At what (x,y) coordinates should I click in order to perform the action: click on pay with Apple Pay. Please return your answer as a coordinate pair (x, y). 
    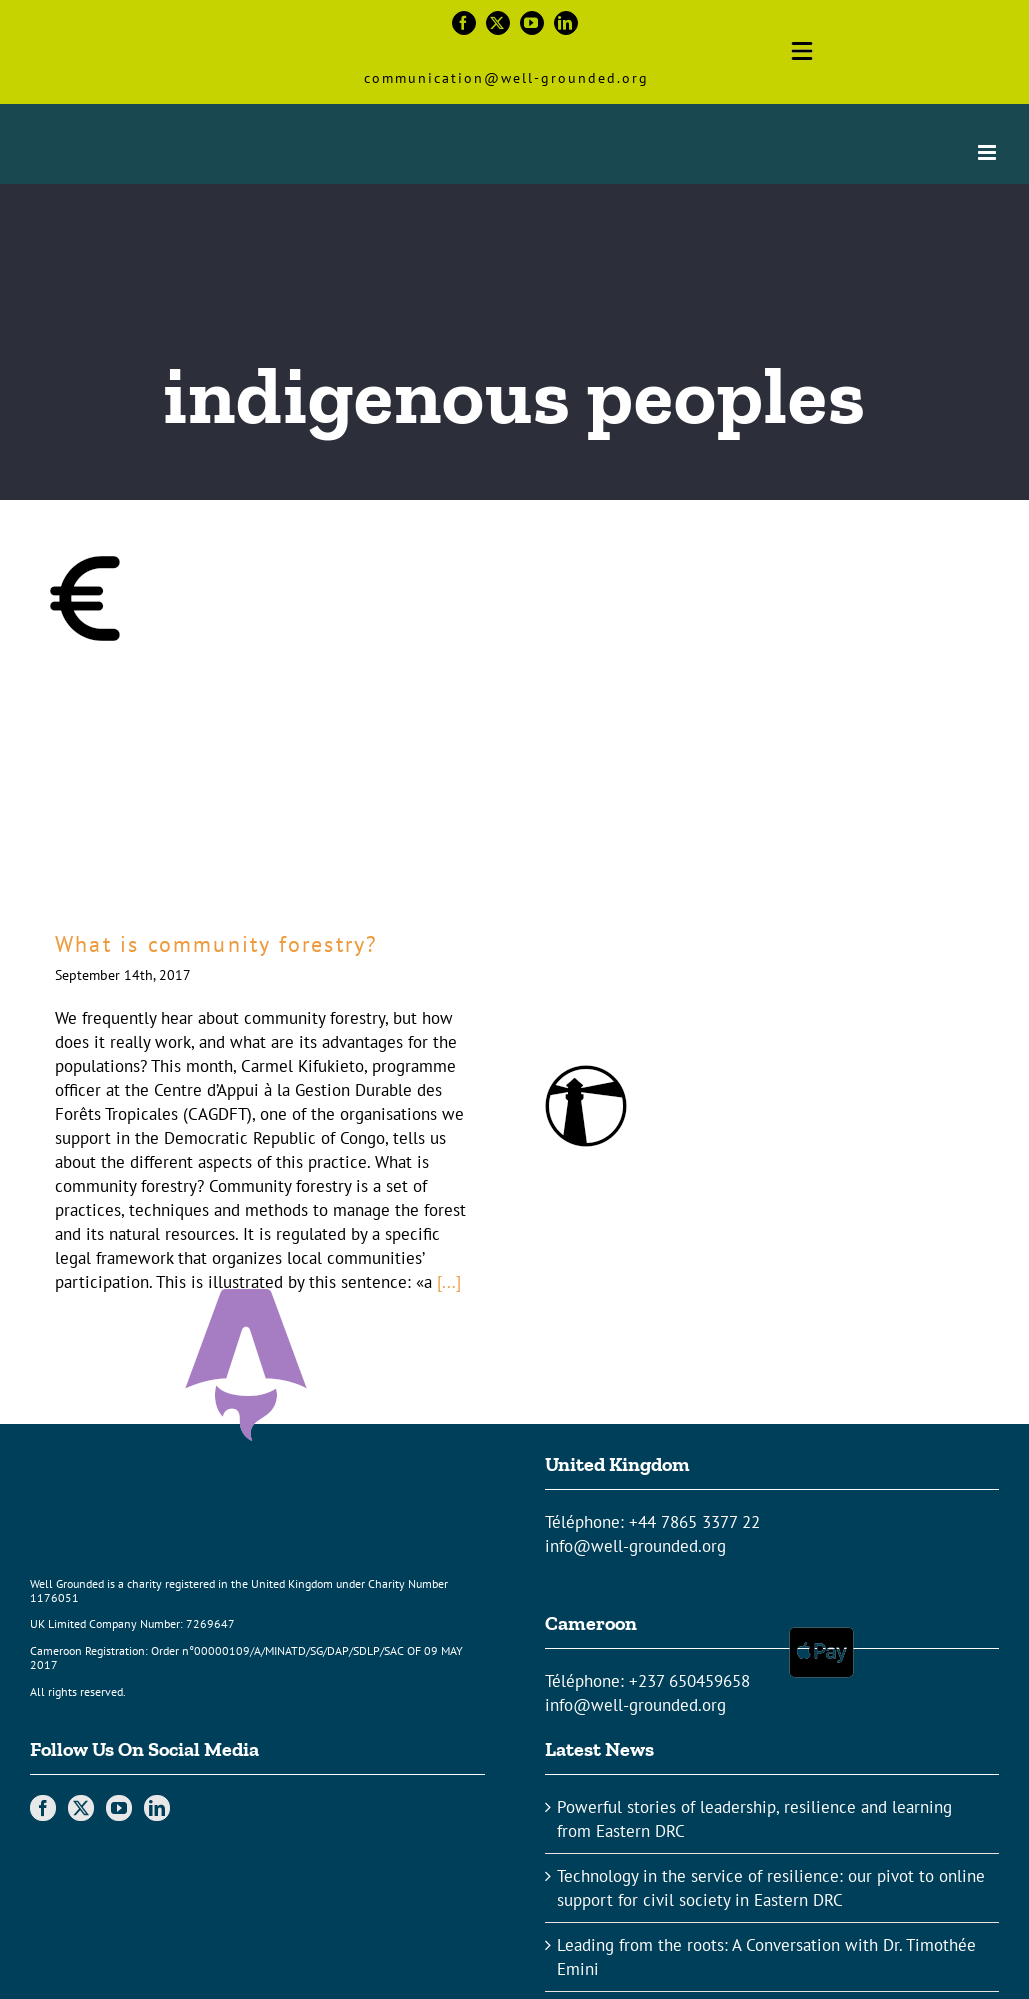
    Looking at the image, I should click on (821, 1652).